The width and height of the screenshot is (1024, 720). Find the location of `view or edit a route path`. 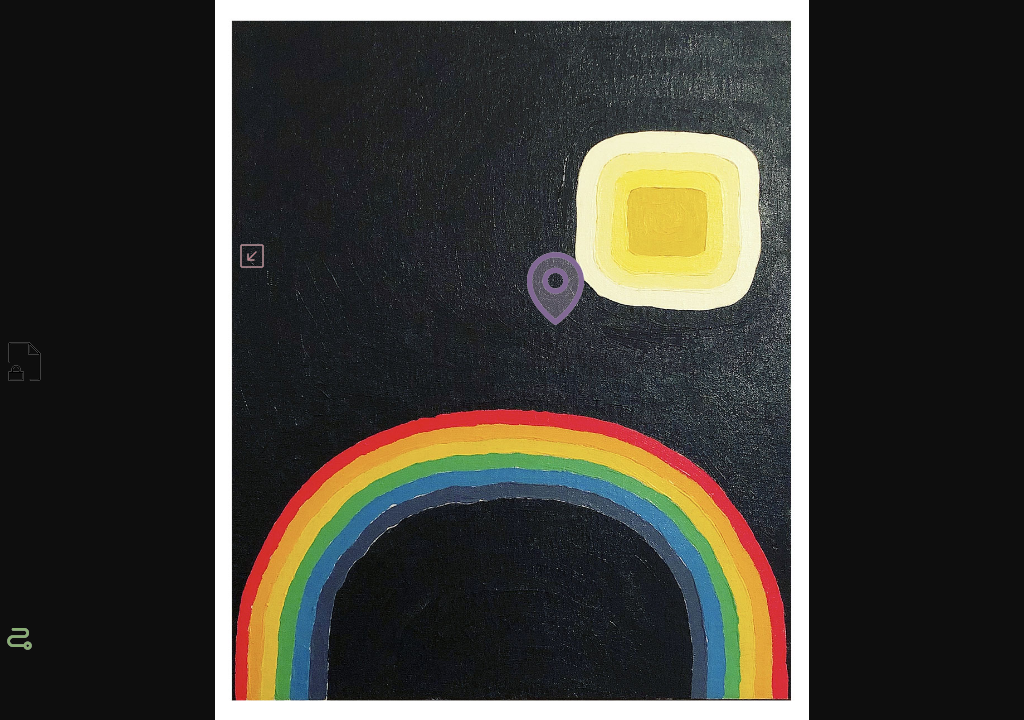

view or edit a route path is located at coordinates (19, 637).